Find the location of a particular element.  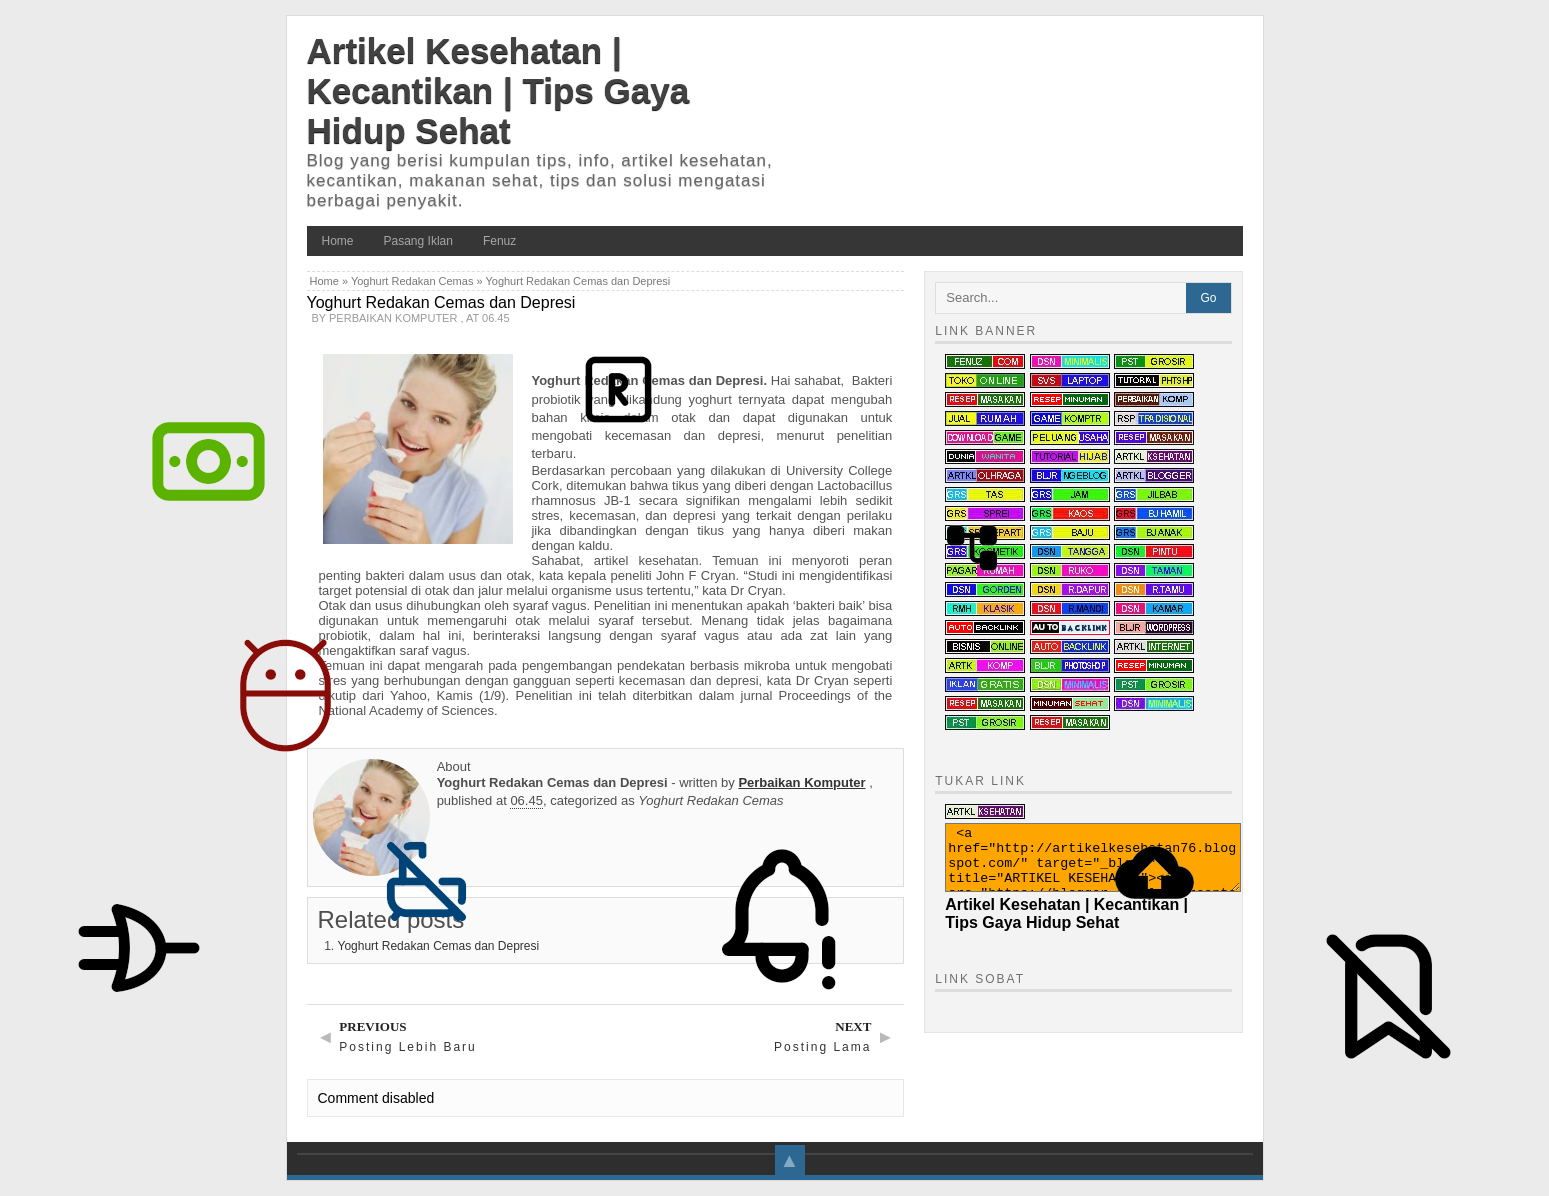

indicates bathtub or bath feature is unavailable is located at coordinates (426, 881).